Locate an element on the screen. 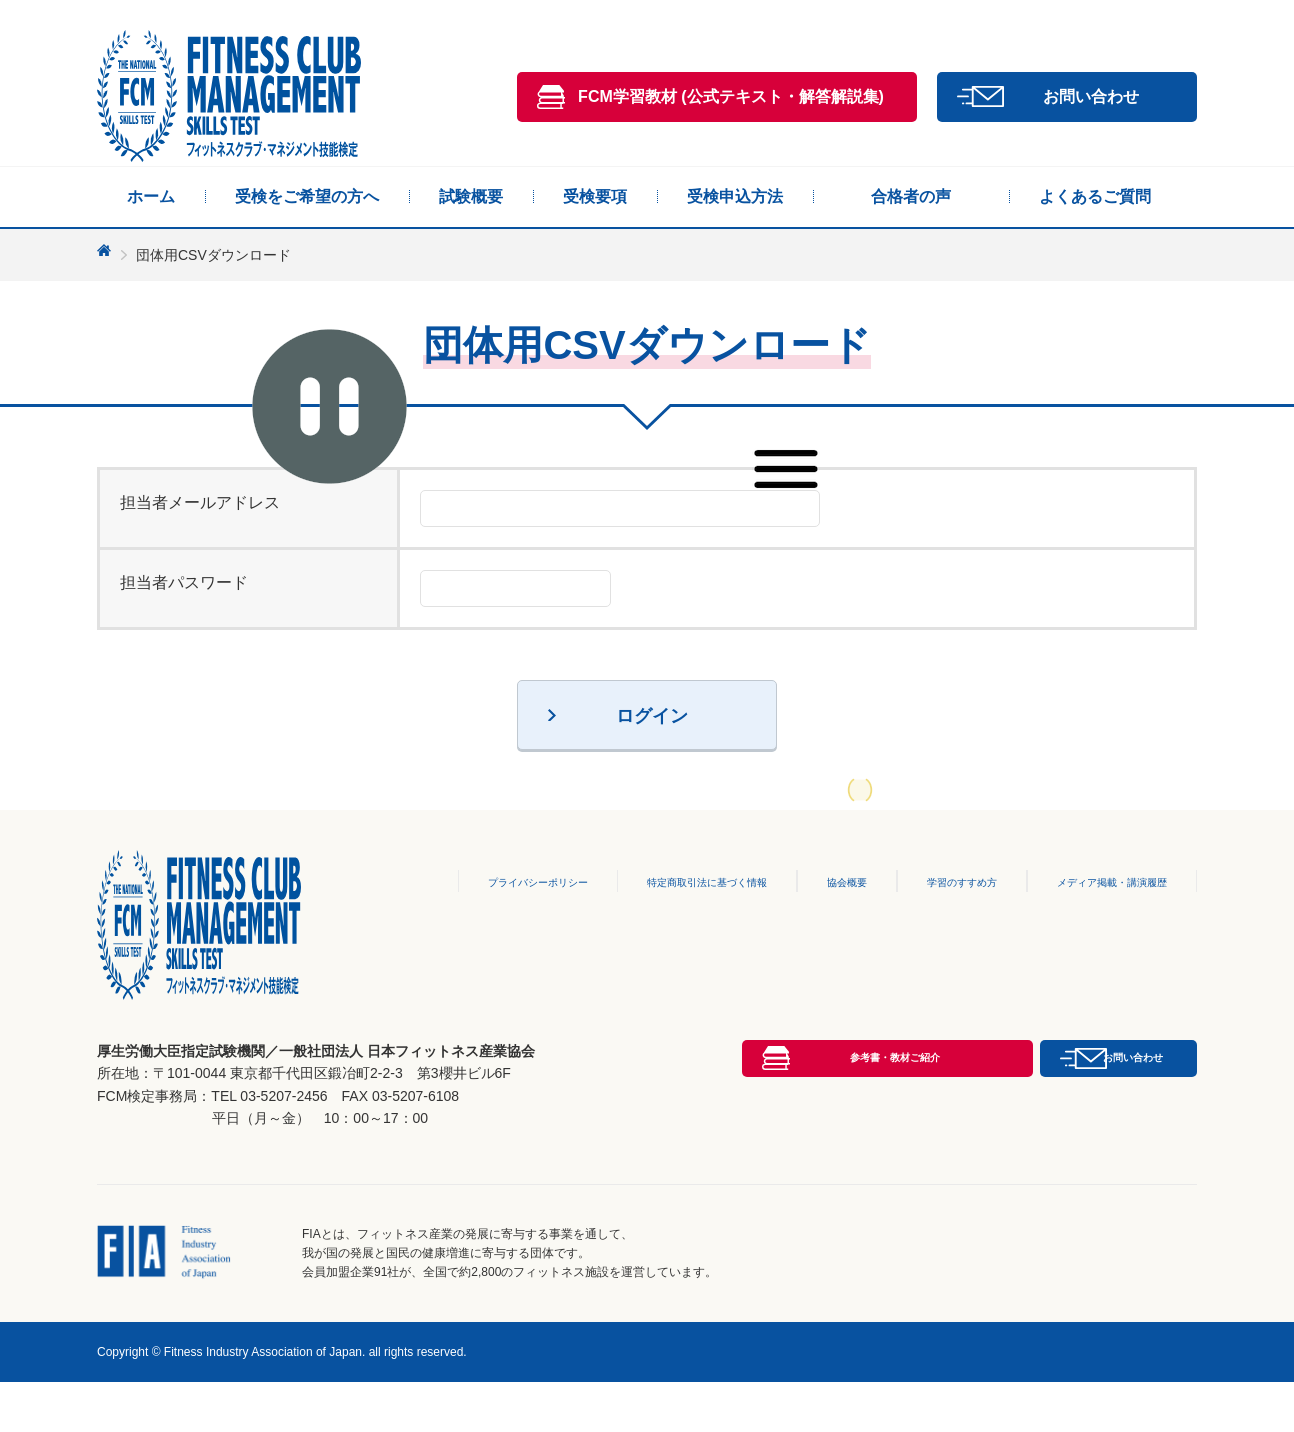 The width and height of the screenshot is (1294, 1432). insert parentheses in text or code is located at coordinates (860, 790).